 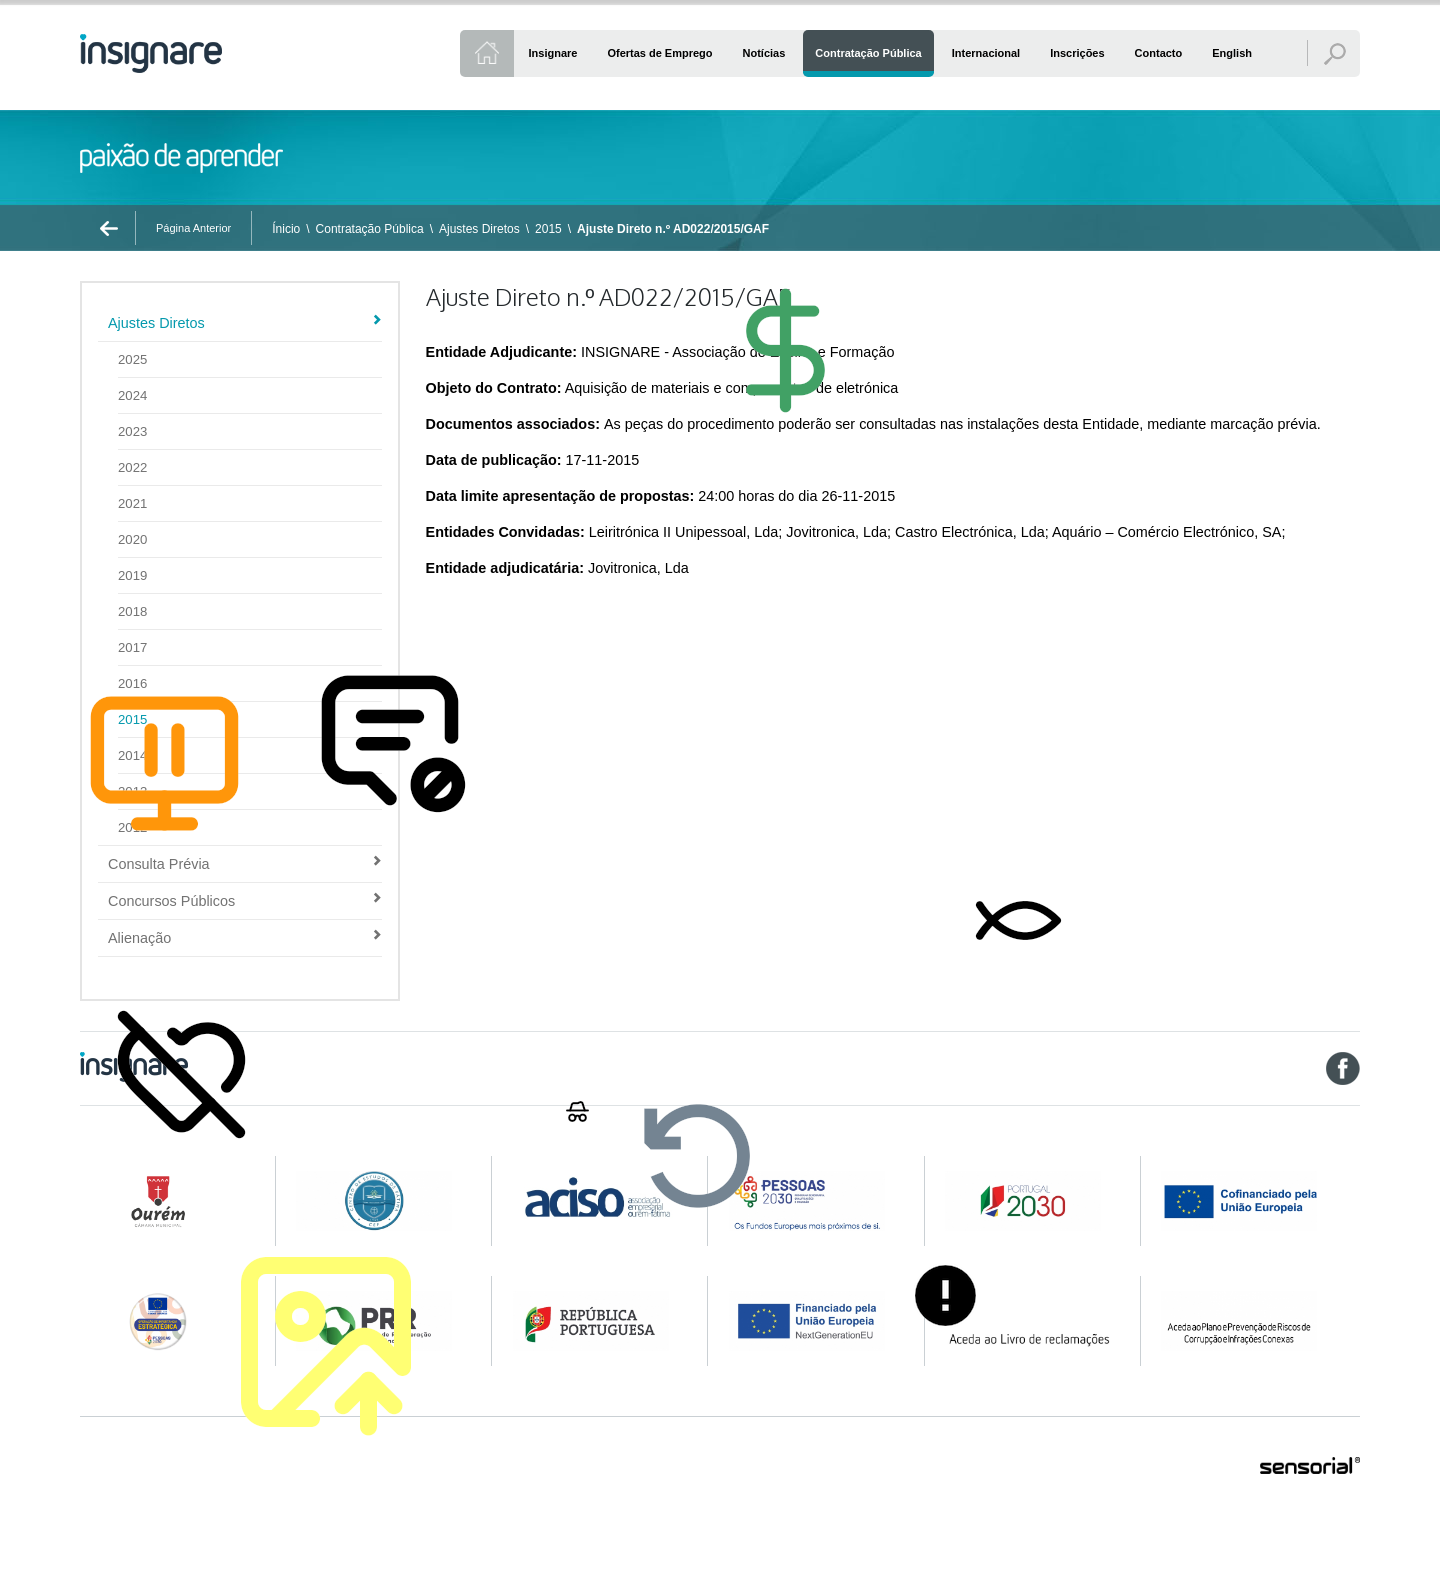 What do you see at coordinates (945, 1295) in the screenshot?
I see `indicates an error or problem has occurred` at bounding box center [945, 1295].